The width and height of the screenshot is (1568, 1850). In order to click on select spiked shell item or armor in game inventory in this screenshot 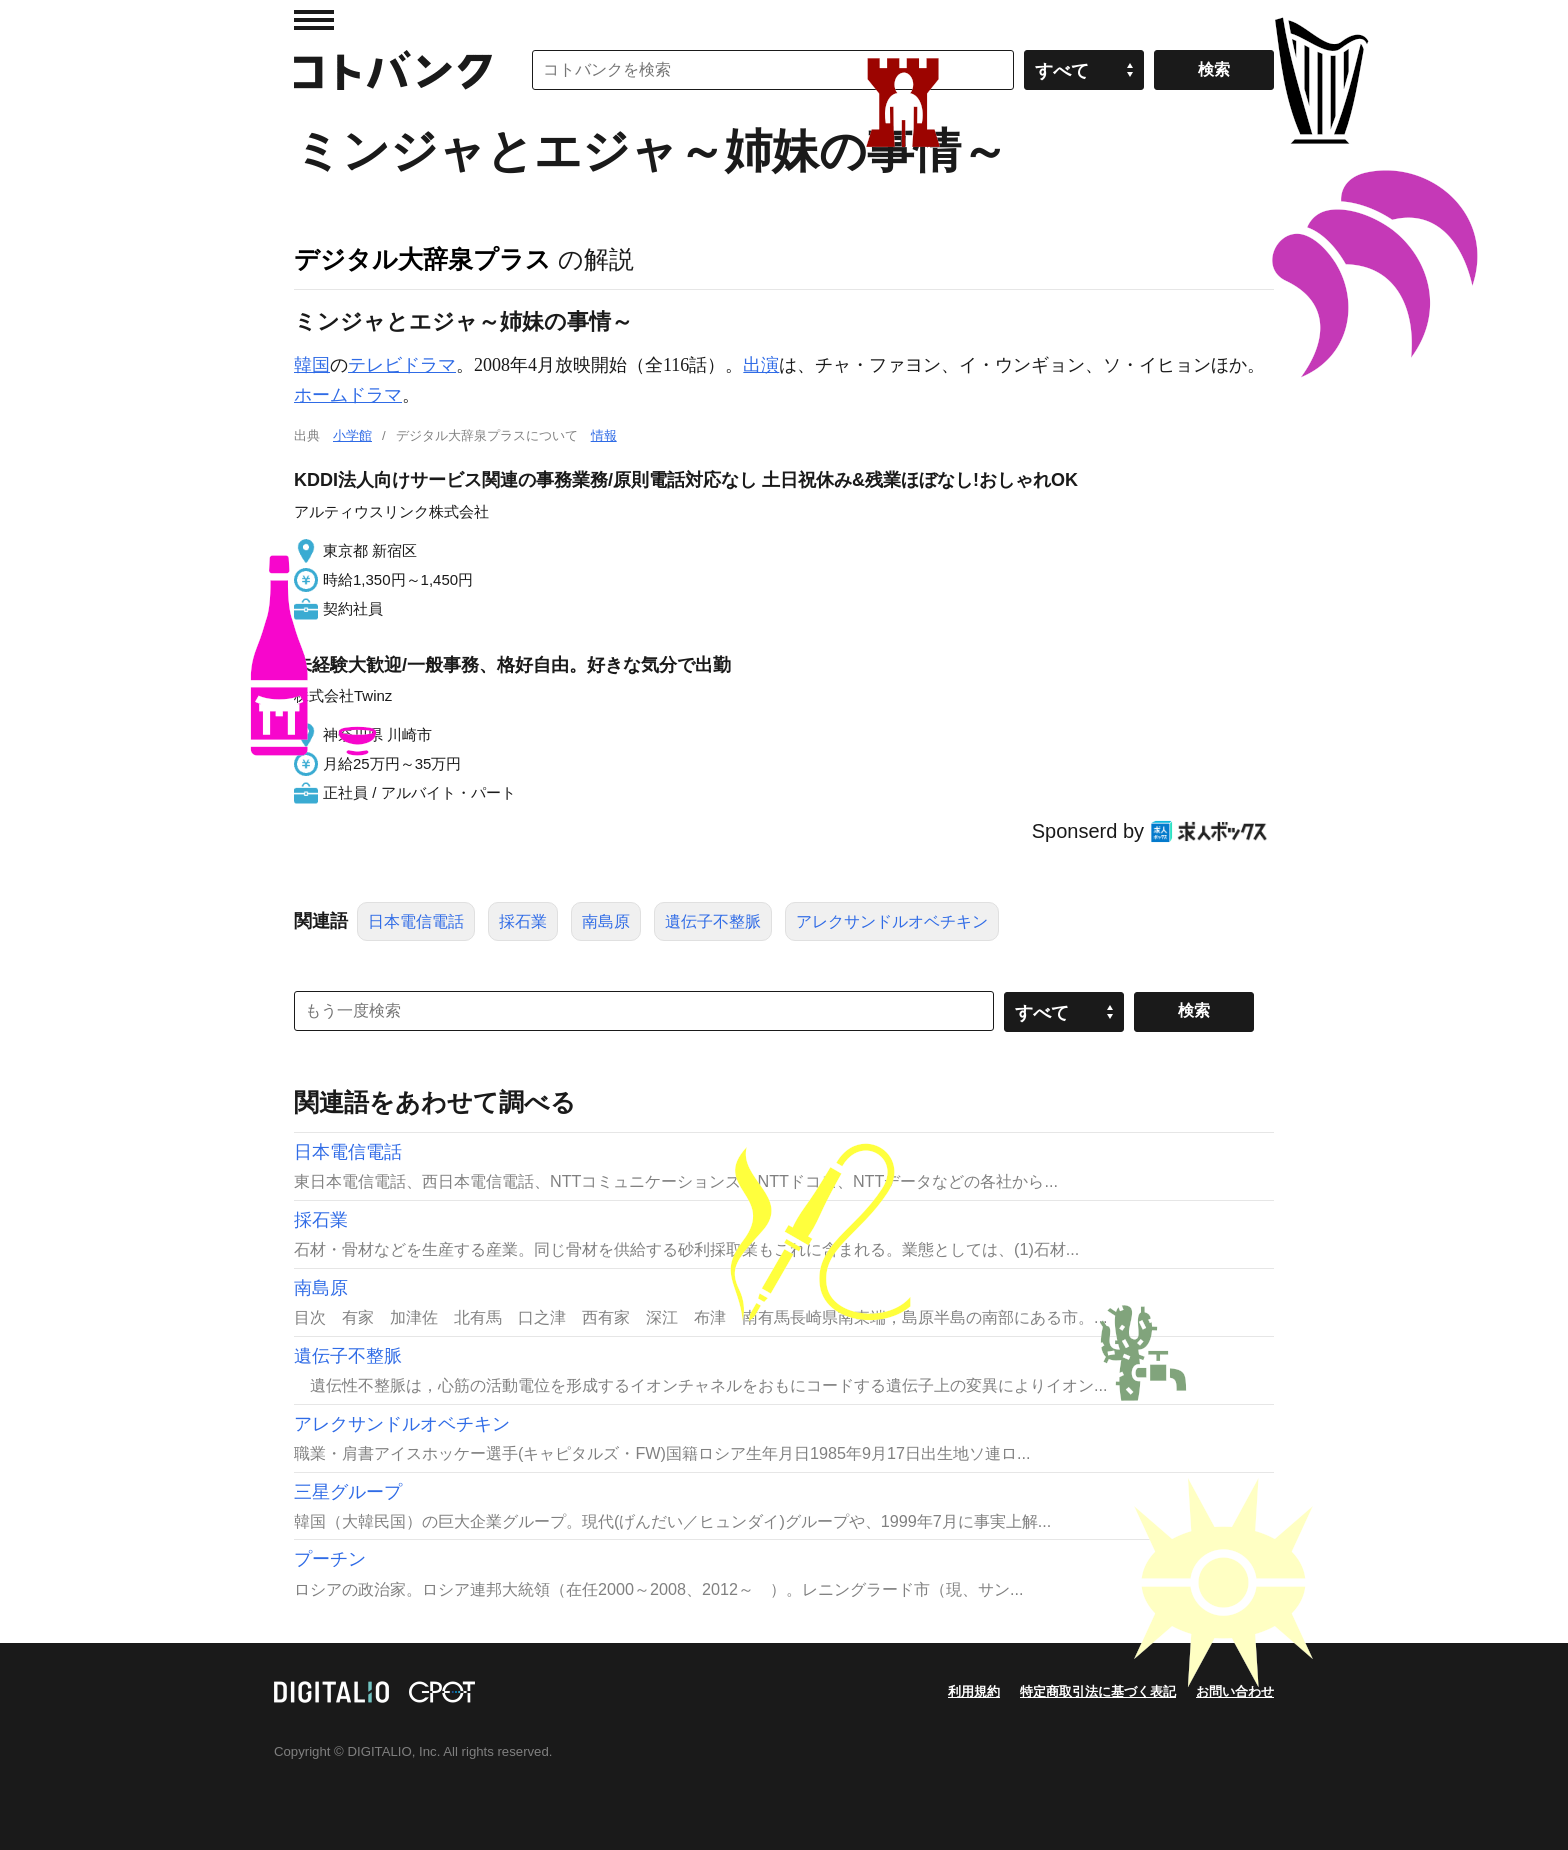, I will do `click(1223, 1584)`.